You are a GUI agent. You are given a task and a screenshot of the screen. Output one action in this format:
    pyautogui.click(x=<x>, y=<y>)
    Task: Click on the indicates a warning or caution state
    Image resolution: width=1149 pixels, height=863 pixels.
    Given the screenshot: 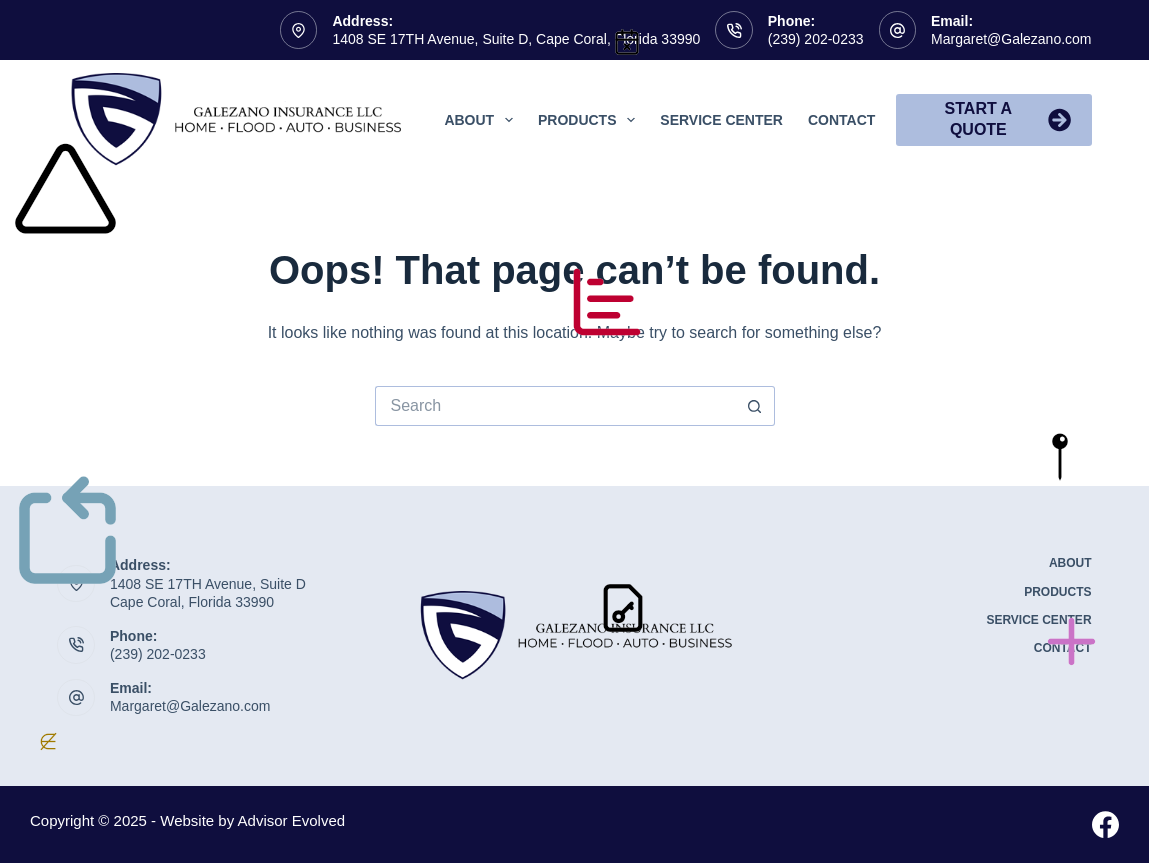 What is the action you would take?
    pyautogui.click(x=65, y=190)
    